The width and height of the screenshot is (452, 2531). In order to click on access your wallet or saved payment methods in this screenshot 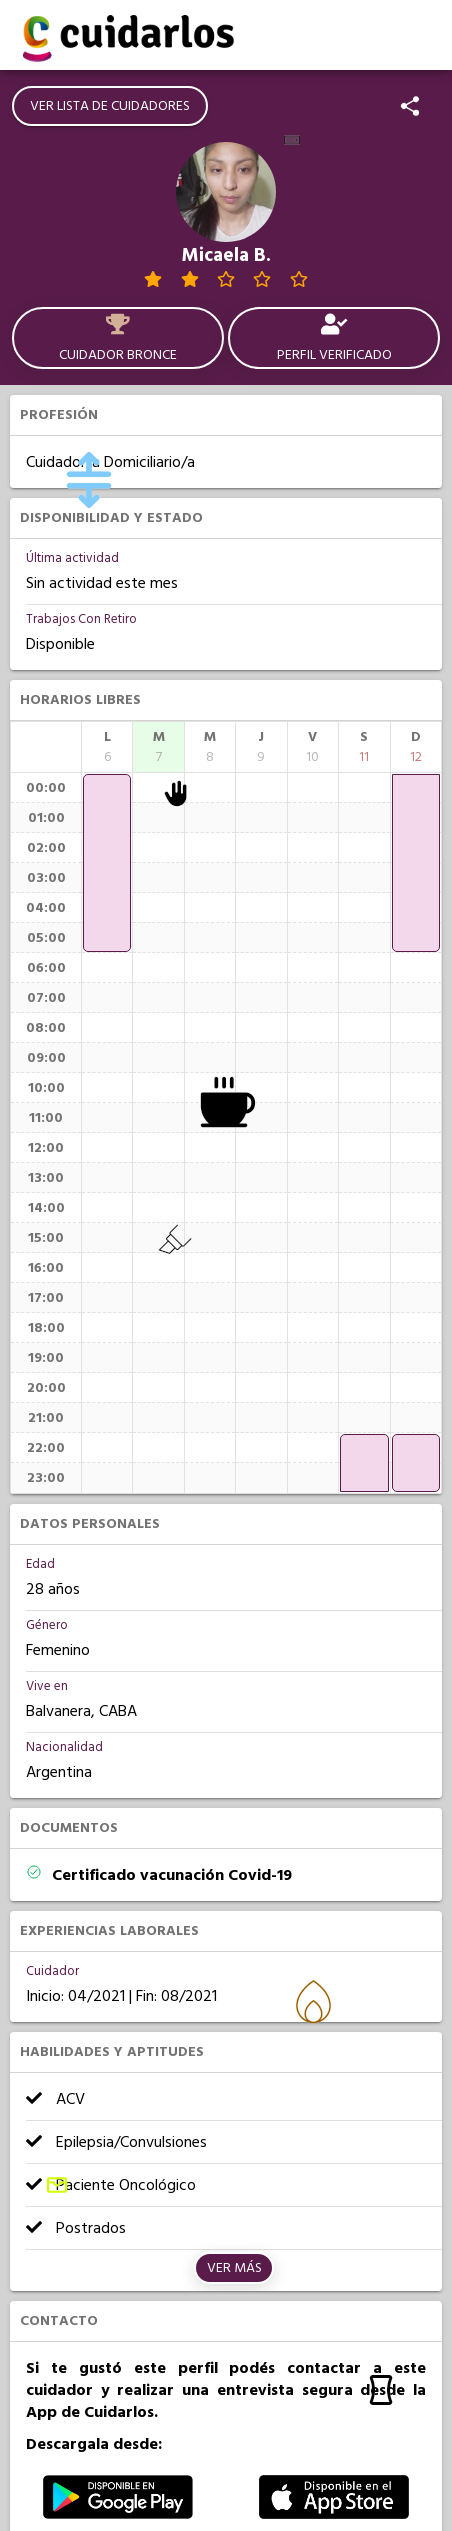, I will do `click(57, 2185)`.